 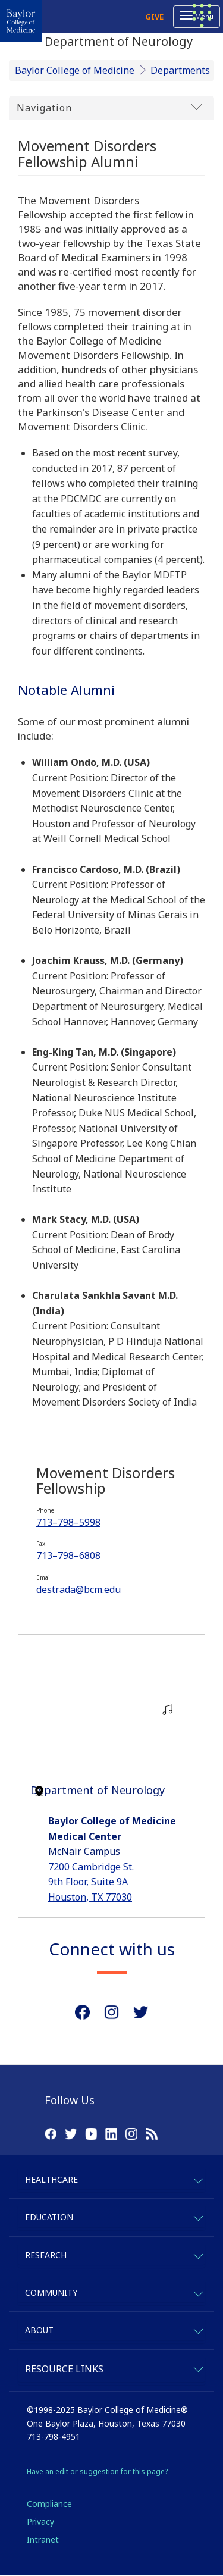 I want to click on access music or audio player, so click(x=168, y=1710).